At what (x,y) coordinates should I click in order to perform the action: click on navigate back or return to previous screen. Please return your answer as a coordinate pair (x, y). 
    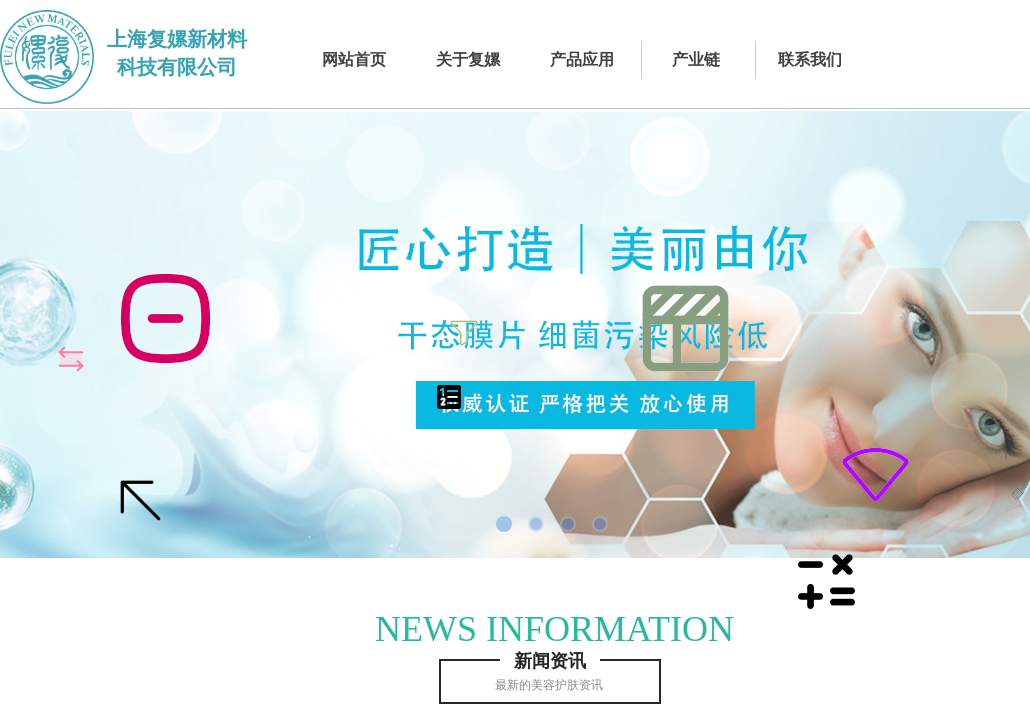
    Looking at the image, I should click on (140, 500).